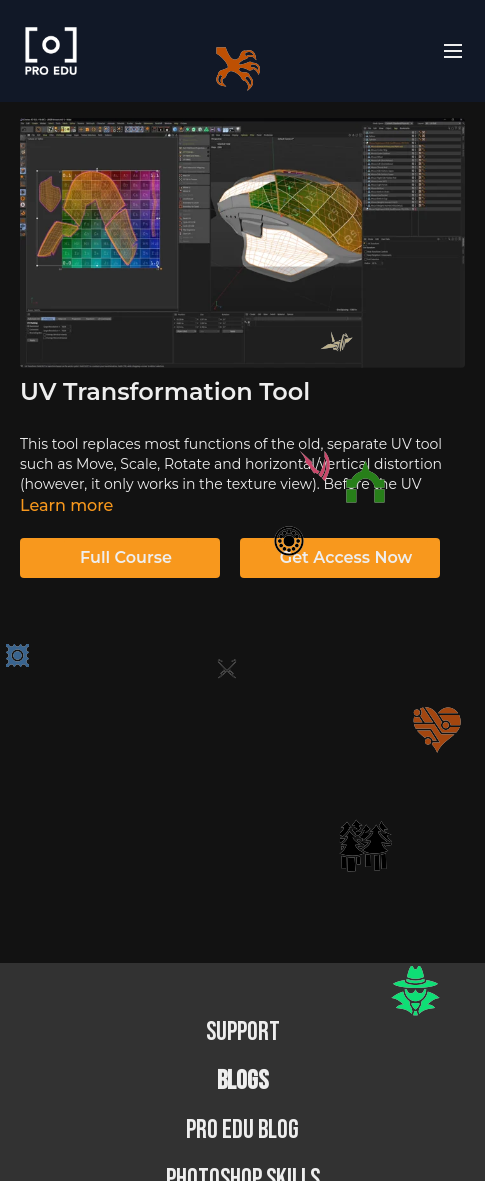  I want to click on access bridge-building or construction features, so click(365, 481).